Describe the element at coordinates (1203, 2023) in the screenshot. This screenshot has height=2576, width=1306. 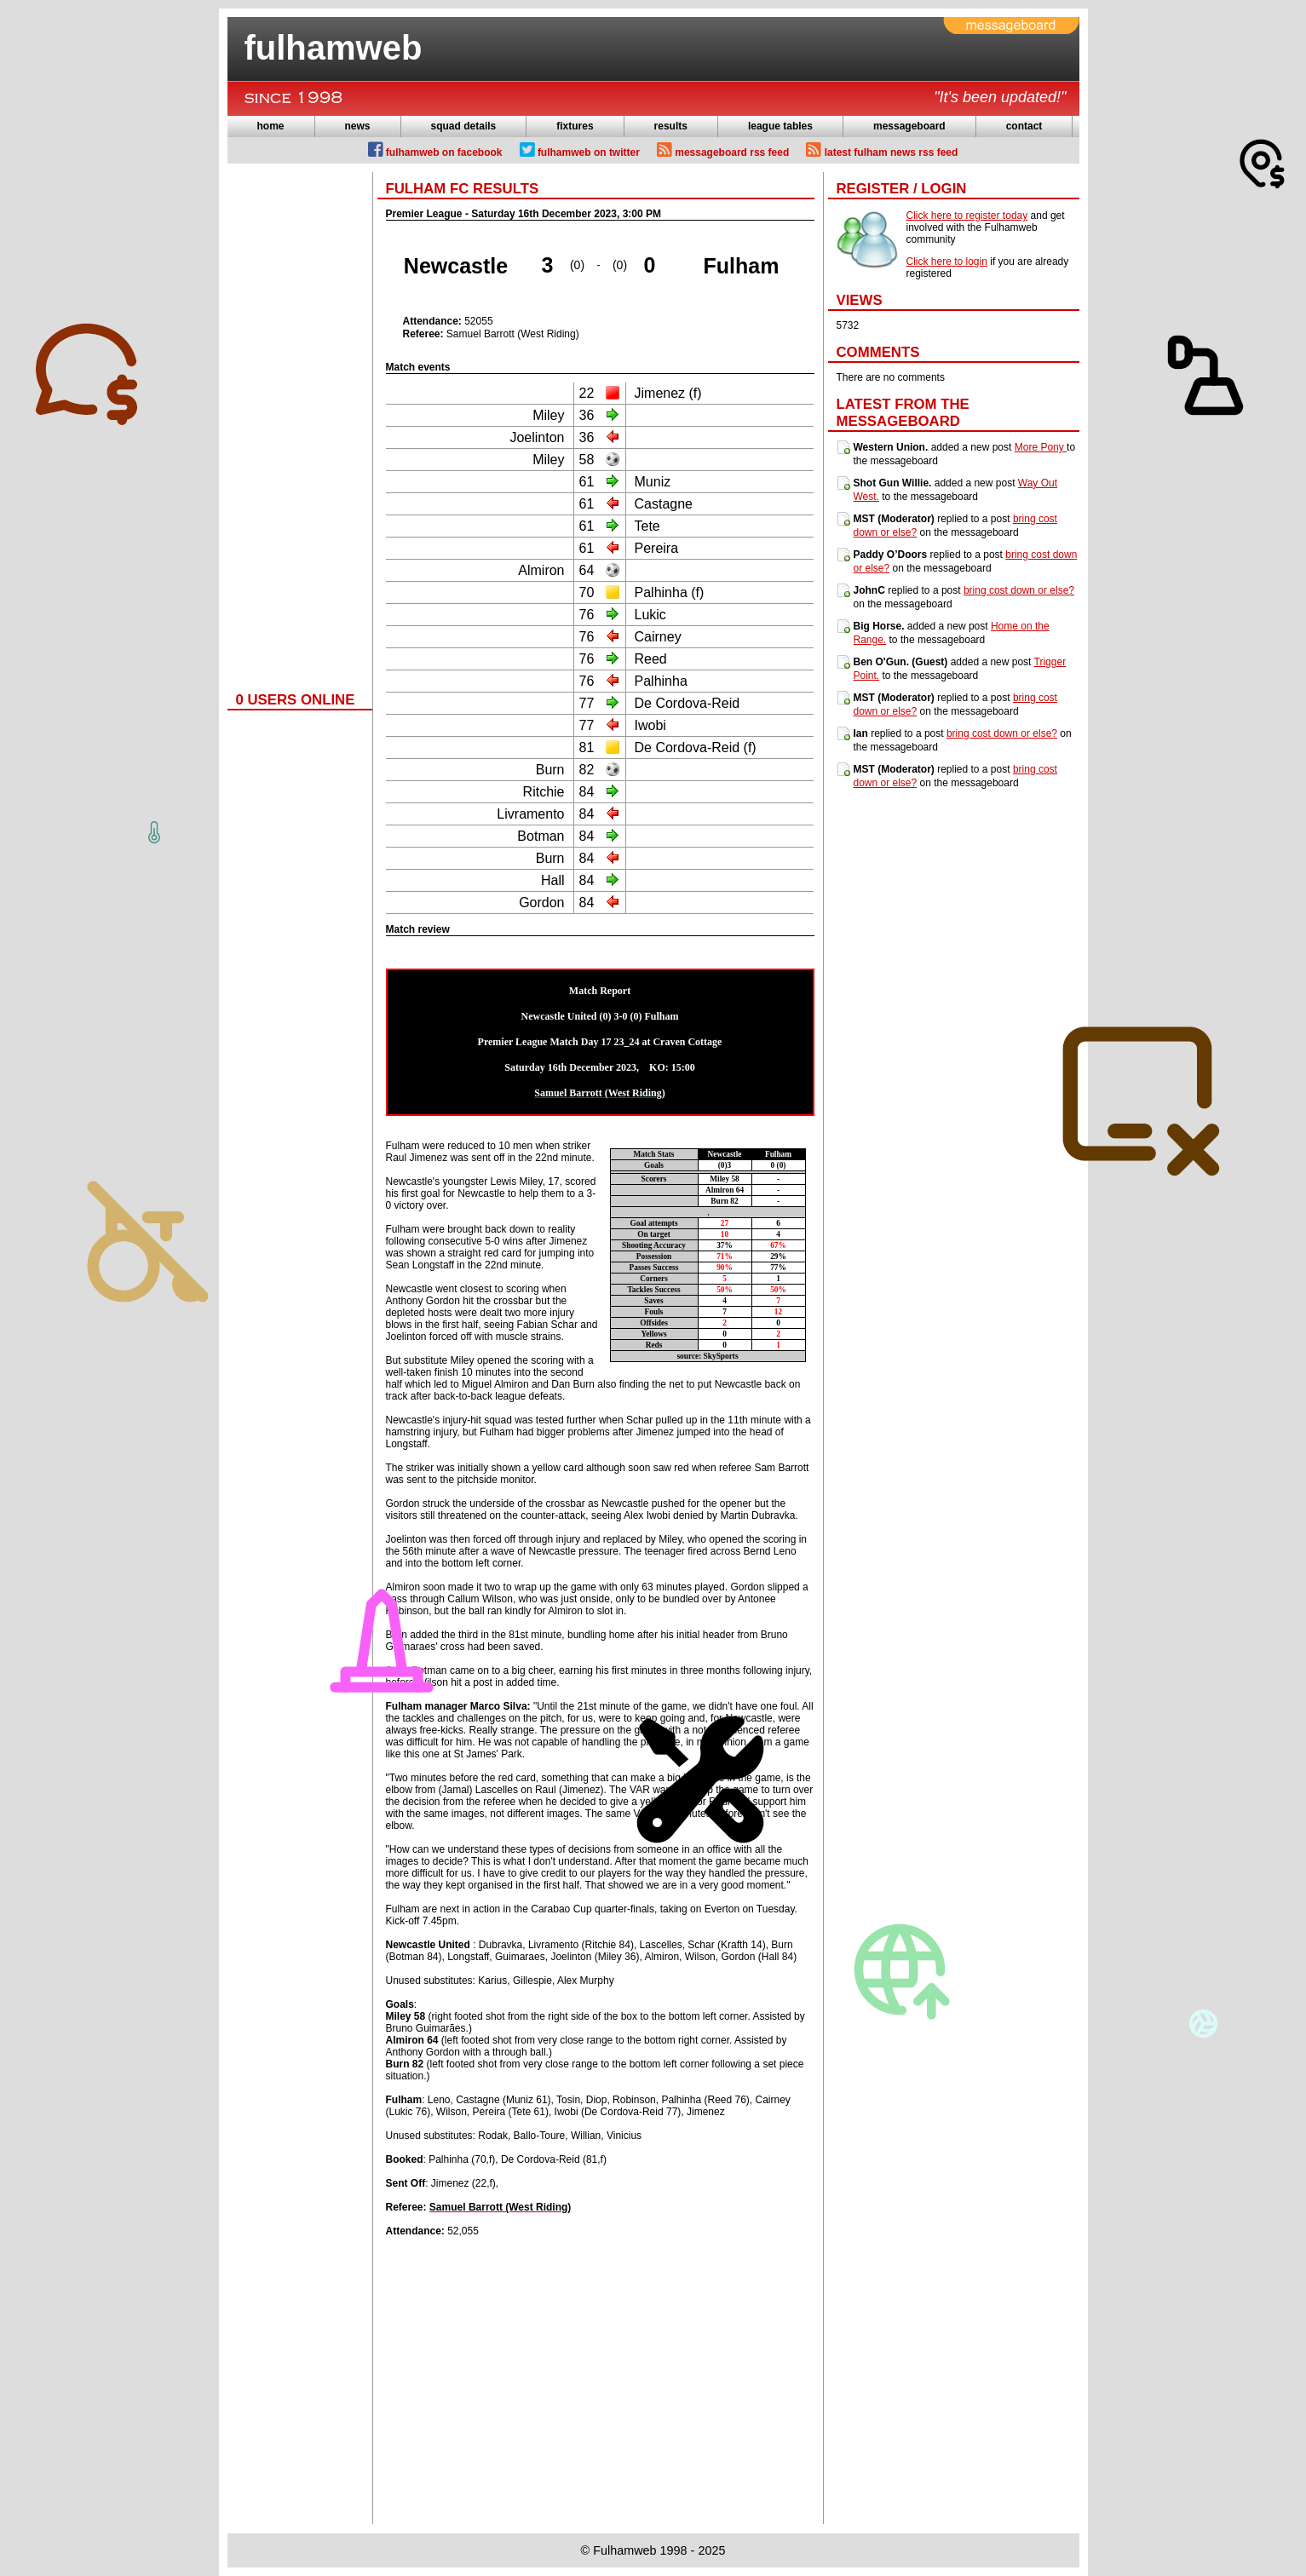
I see `access volleyball or beach sports content` at that location.